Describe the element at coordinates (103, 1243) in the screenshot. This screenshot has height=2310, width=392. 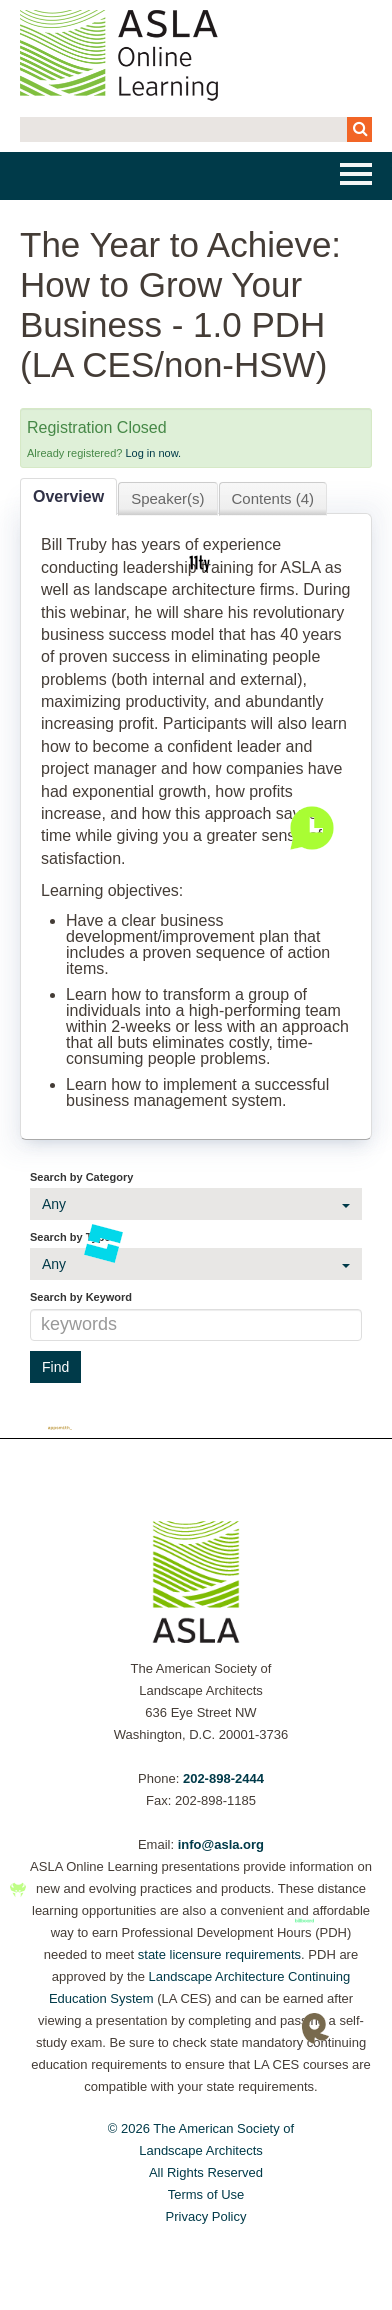
I see `open Roblox Studio` at that location.